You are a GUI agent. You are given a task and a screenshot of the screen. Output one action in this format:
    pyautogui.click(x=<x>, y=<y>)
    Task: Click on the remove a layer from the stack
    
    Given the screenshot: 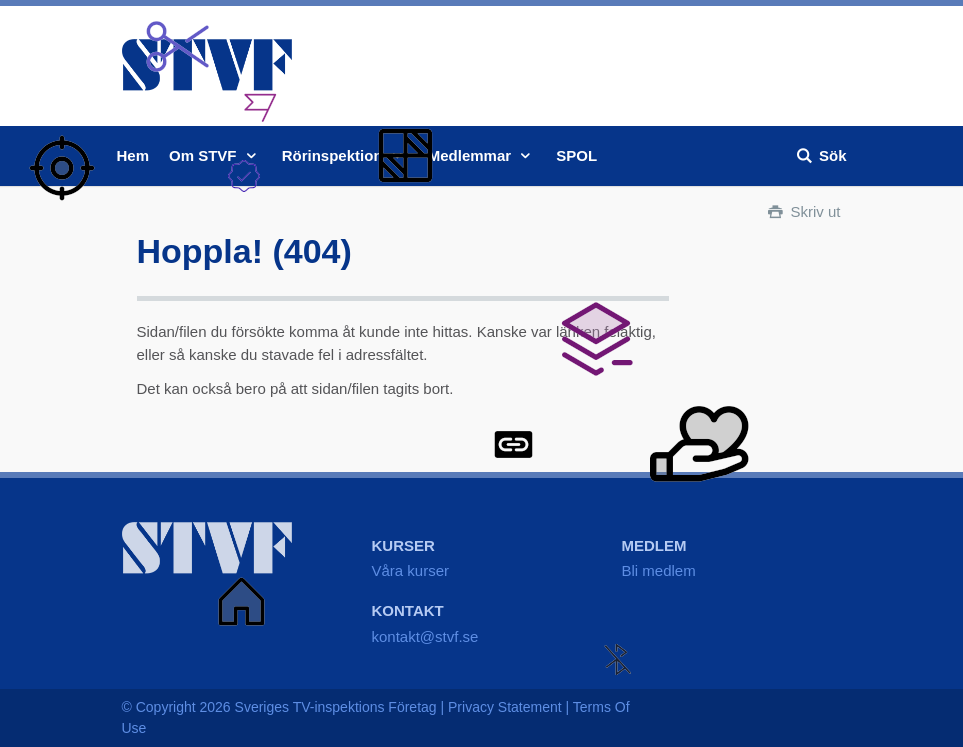 What is the action you would take?
    pyautogui.click(x=596, y=339)
    